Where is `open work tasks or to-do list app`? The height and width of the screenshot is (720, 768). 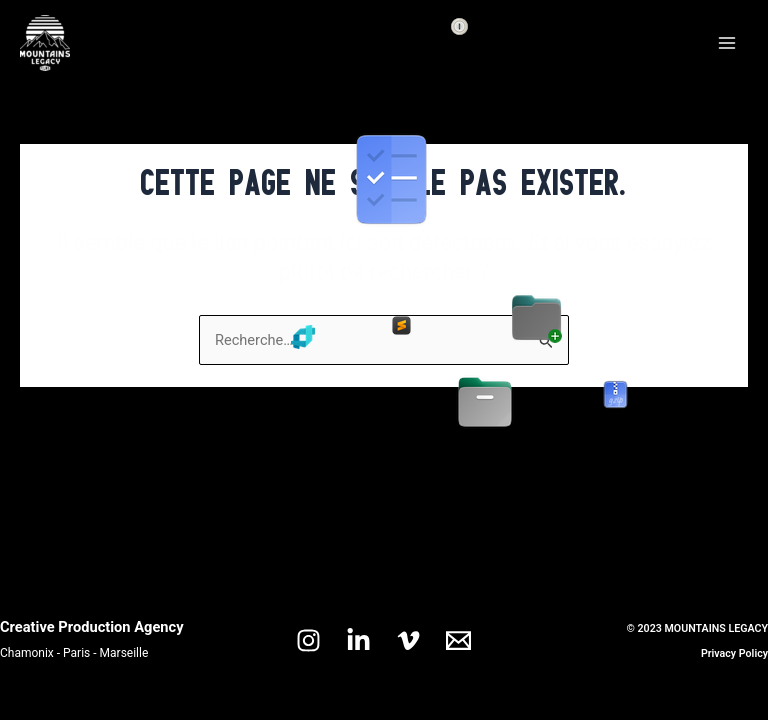 open work tasks or to-do list app is located at coordinates (391, 179).